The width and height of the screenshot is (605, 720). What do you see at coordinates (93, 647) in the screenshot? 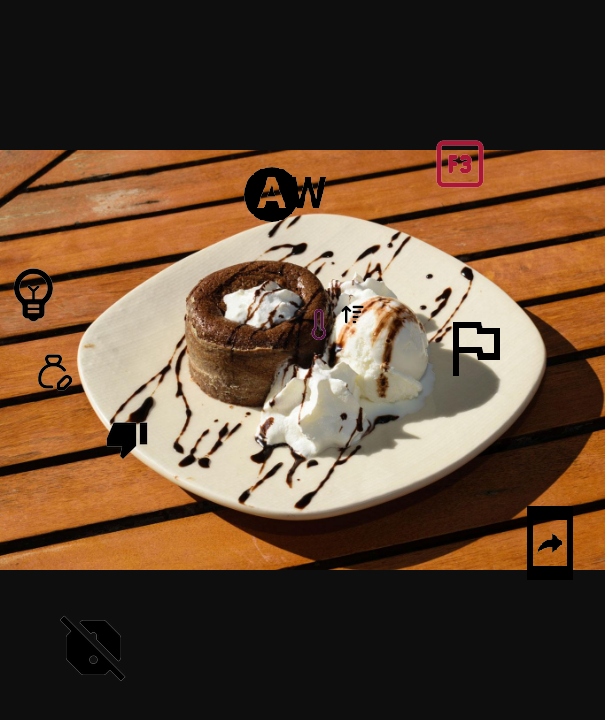
I see `disable or turn off reporting` at bounding box center [93, 647].